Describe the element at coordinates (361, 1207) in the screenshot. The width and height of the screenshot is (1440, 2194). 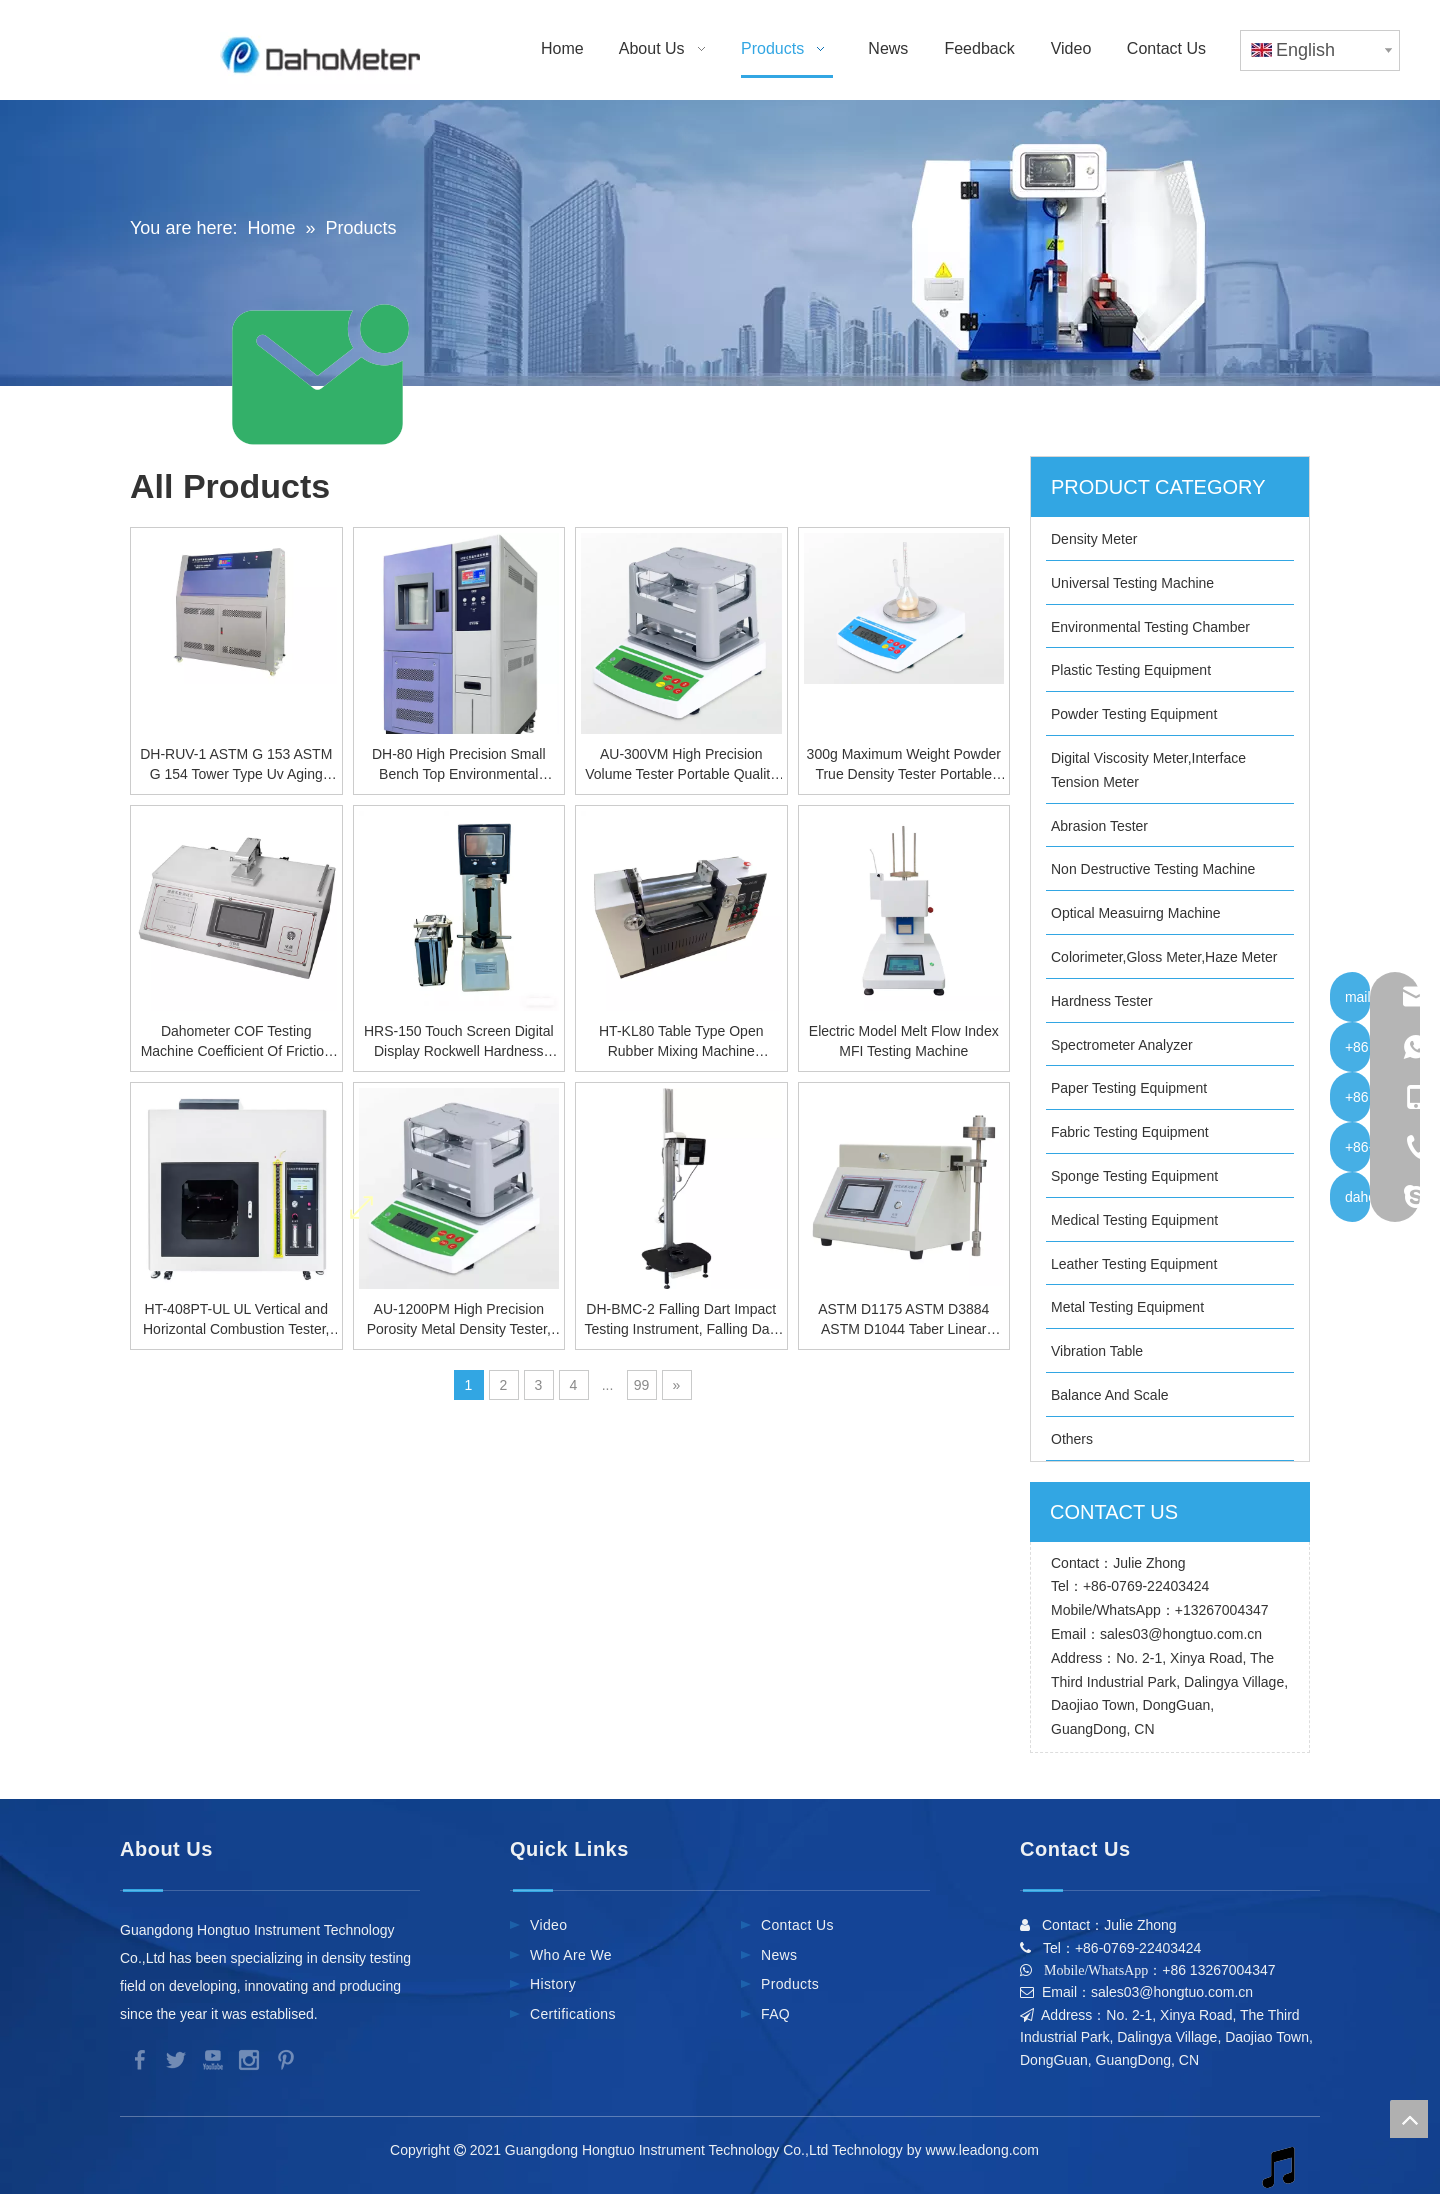
I see `resize a window or element` at that location.